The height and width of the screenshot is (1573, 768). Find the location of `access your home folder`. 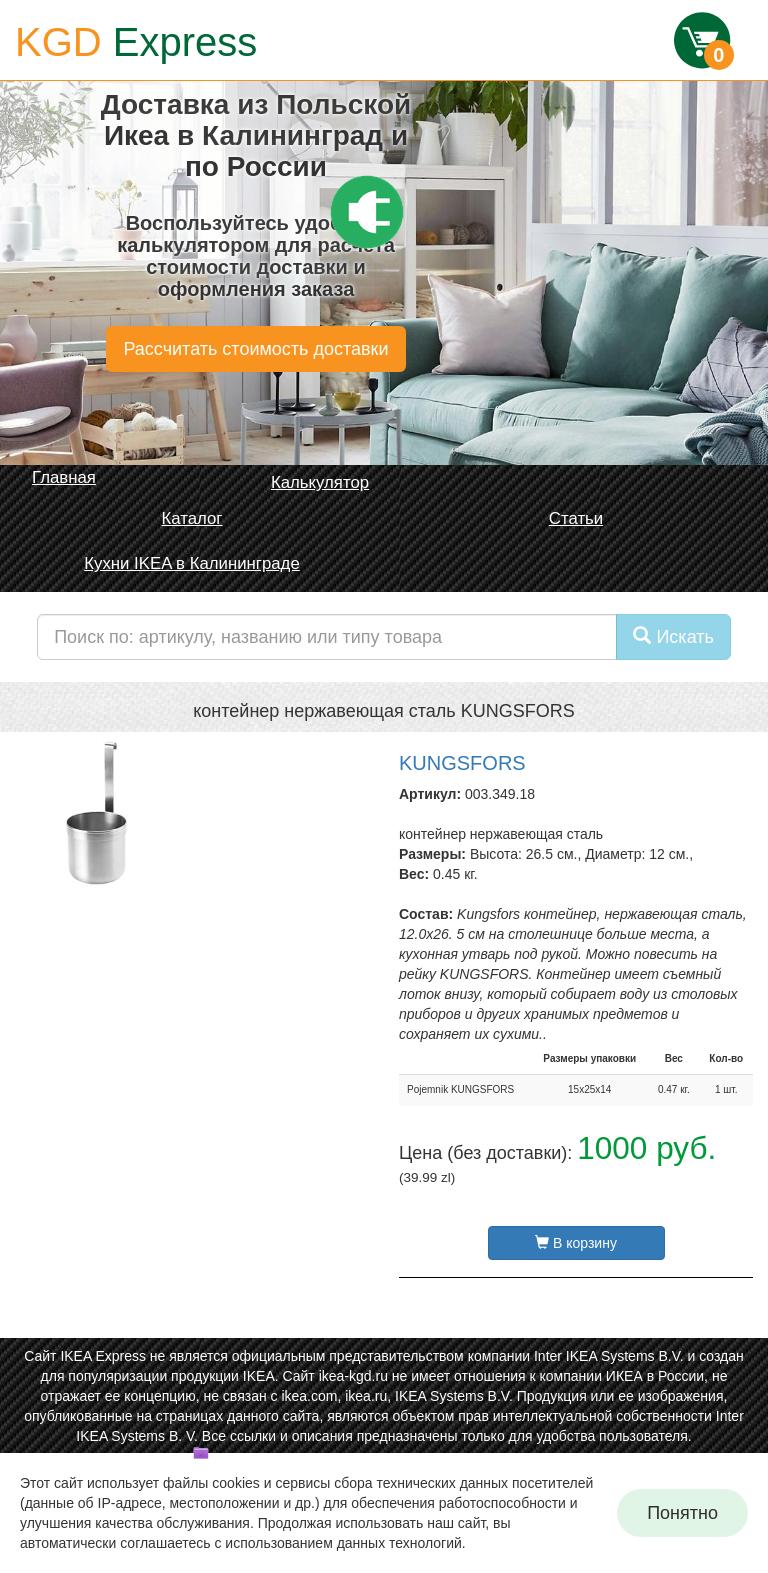

access your home folder is located at coordinates (201, 1453).